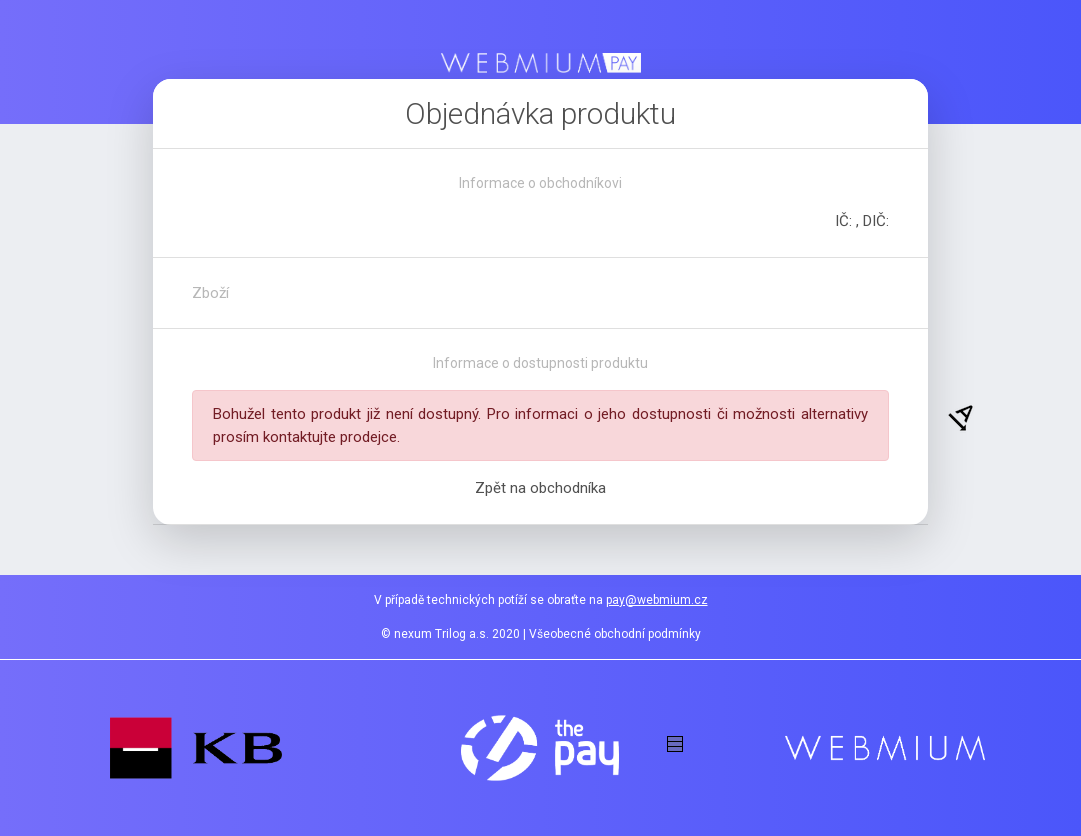  What do you see at coordinates (675, 744) in the screenshot?
I see `view data in row layout` at bounding box center [675, 744].